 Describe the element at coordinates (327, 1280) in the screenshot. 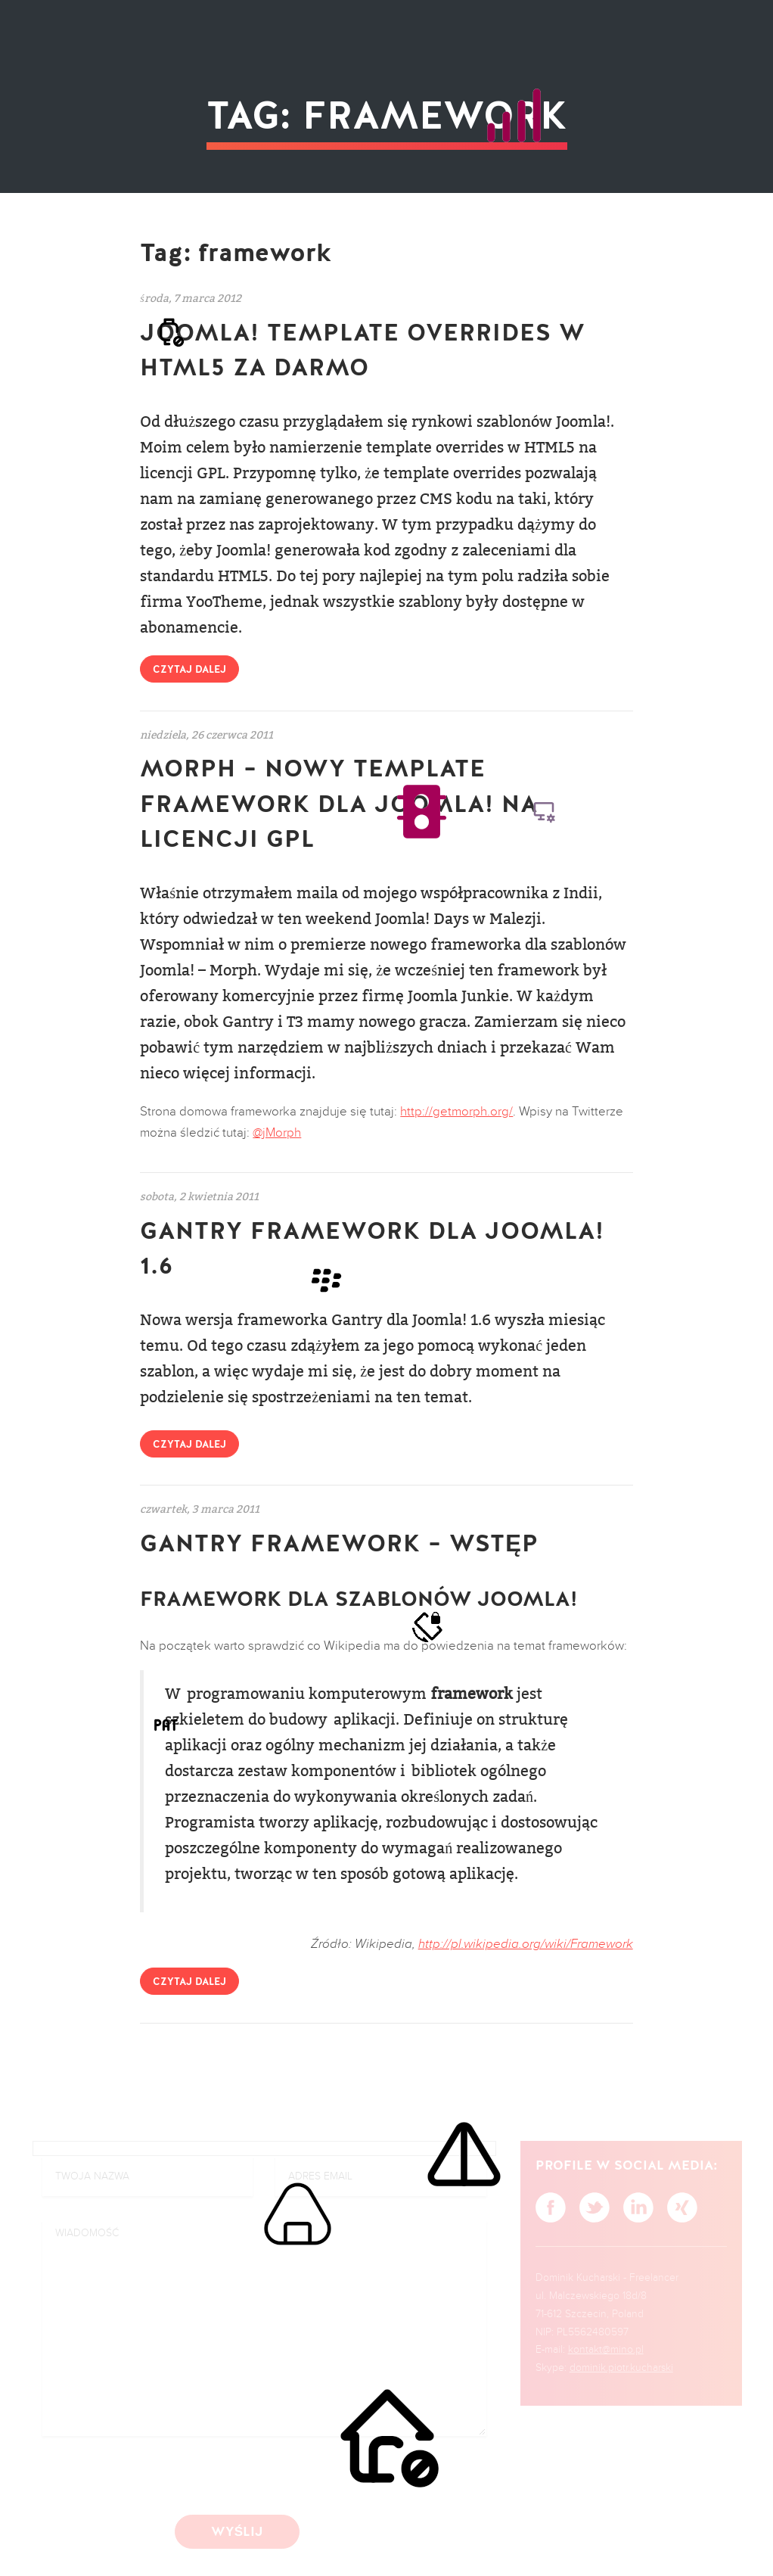

I see `BlackBerry brand logo` at that location.